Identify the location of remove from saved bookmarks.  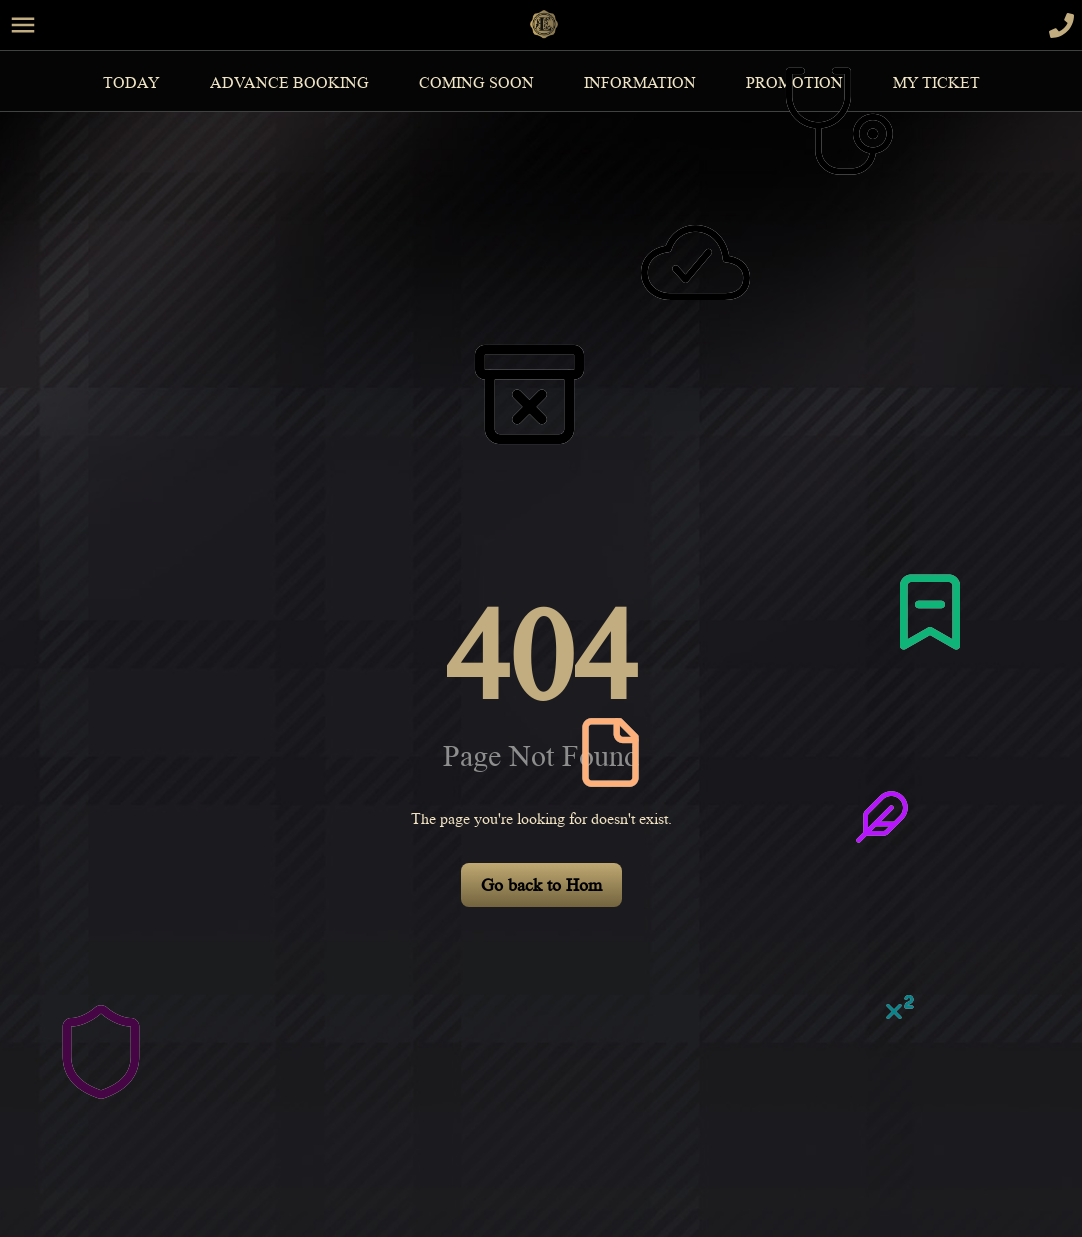
(930, 612).